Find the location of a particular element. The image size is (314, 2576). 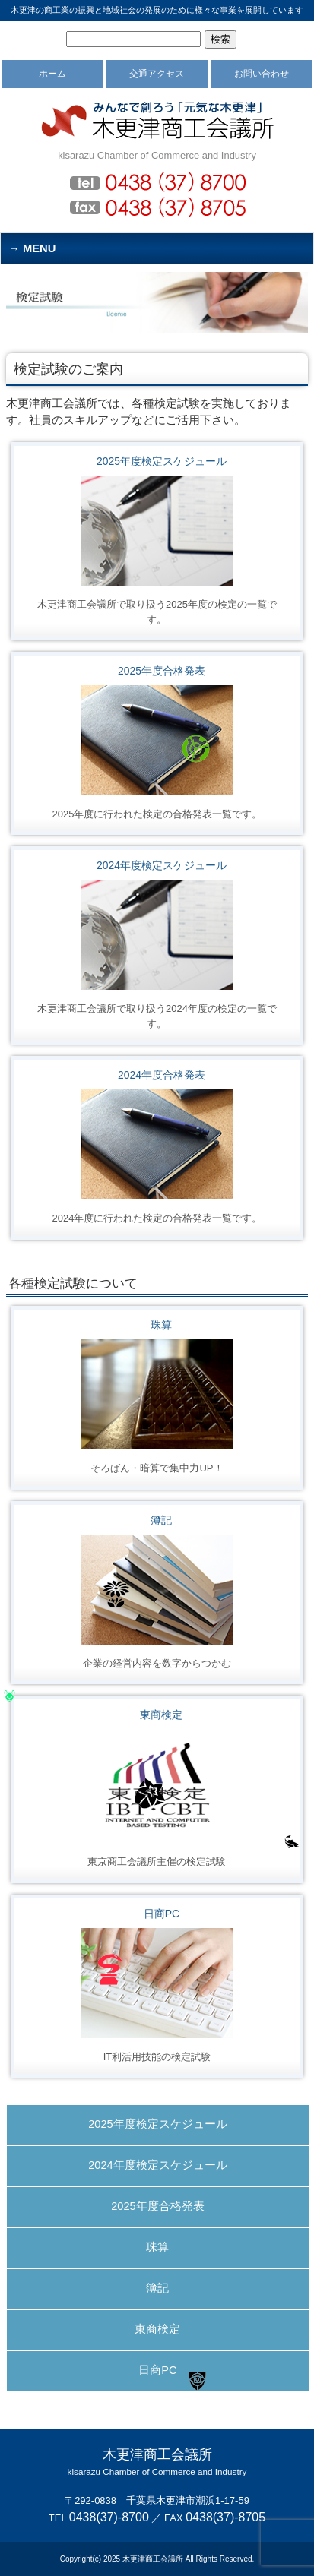

enable privacy protection mode is located at coordinates (197, 2381).